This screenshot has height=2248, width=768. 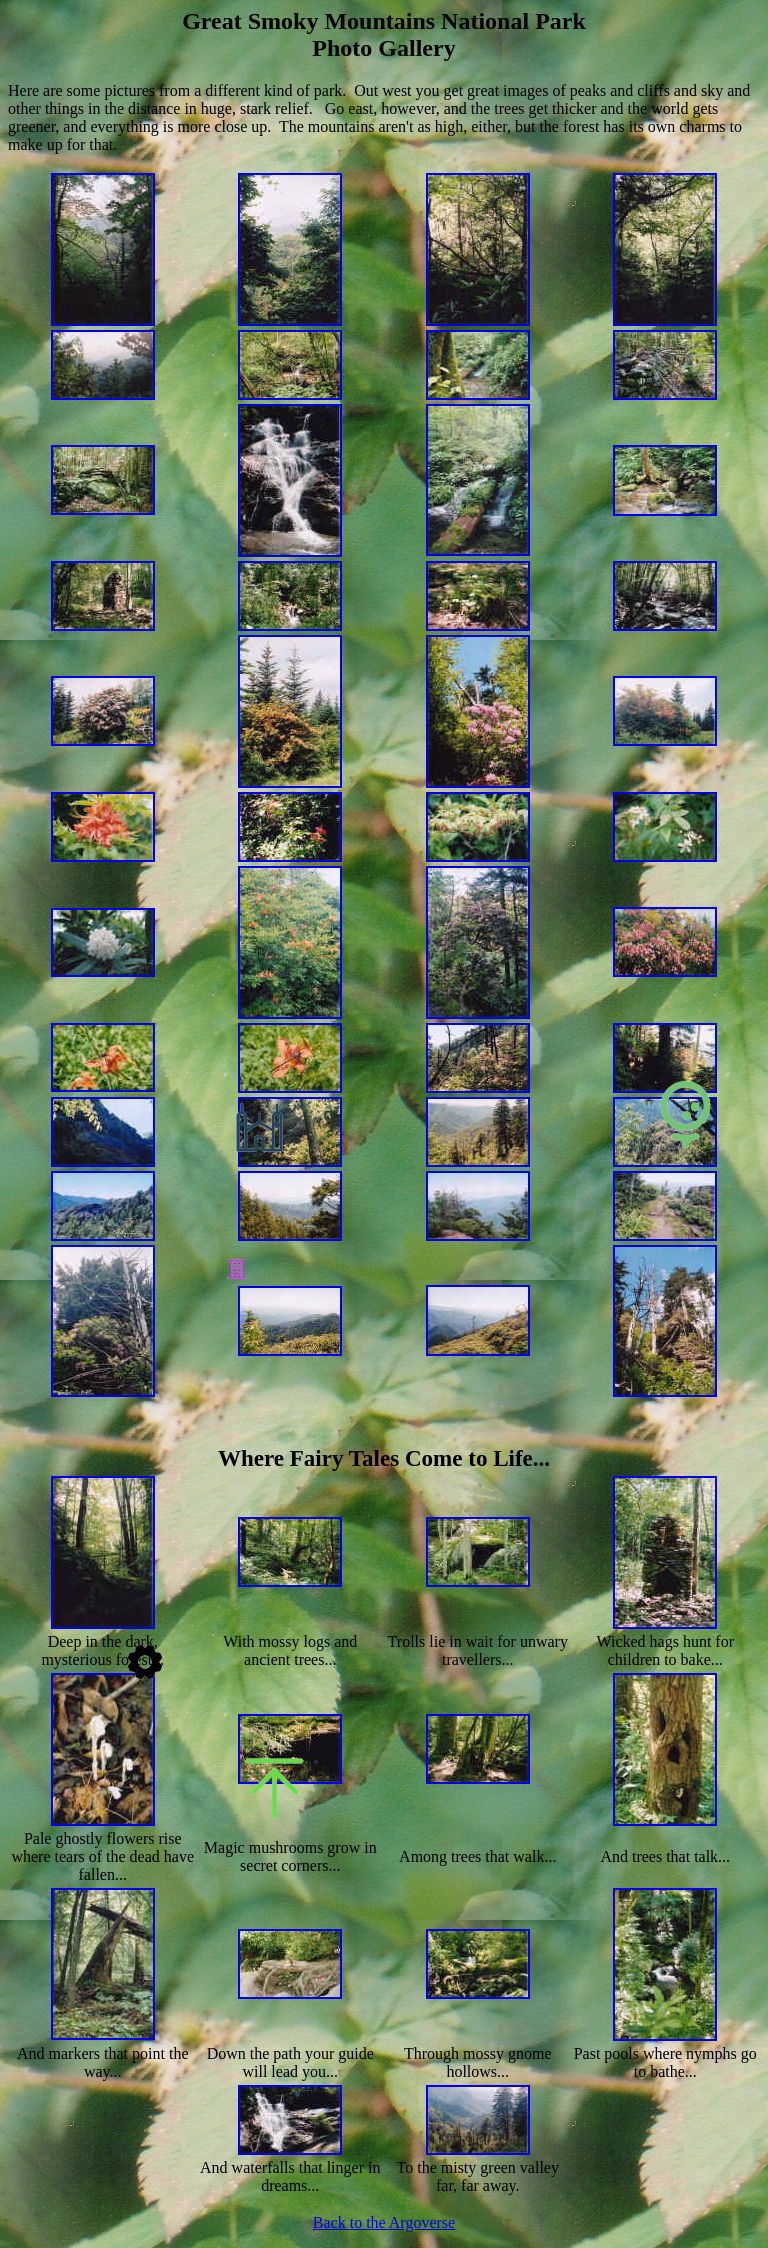 What do you see at coordinates (274, 1787) in the screenshot?
I see `scroll to top of page` at bounding box center [274, 1787].